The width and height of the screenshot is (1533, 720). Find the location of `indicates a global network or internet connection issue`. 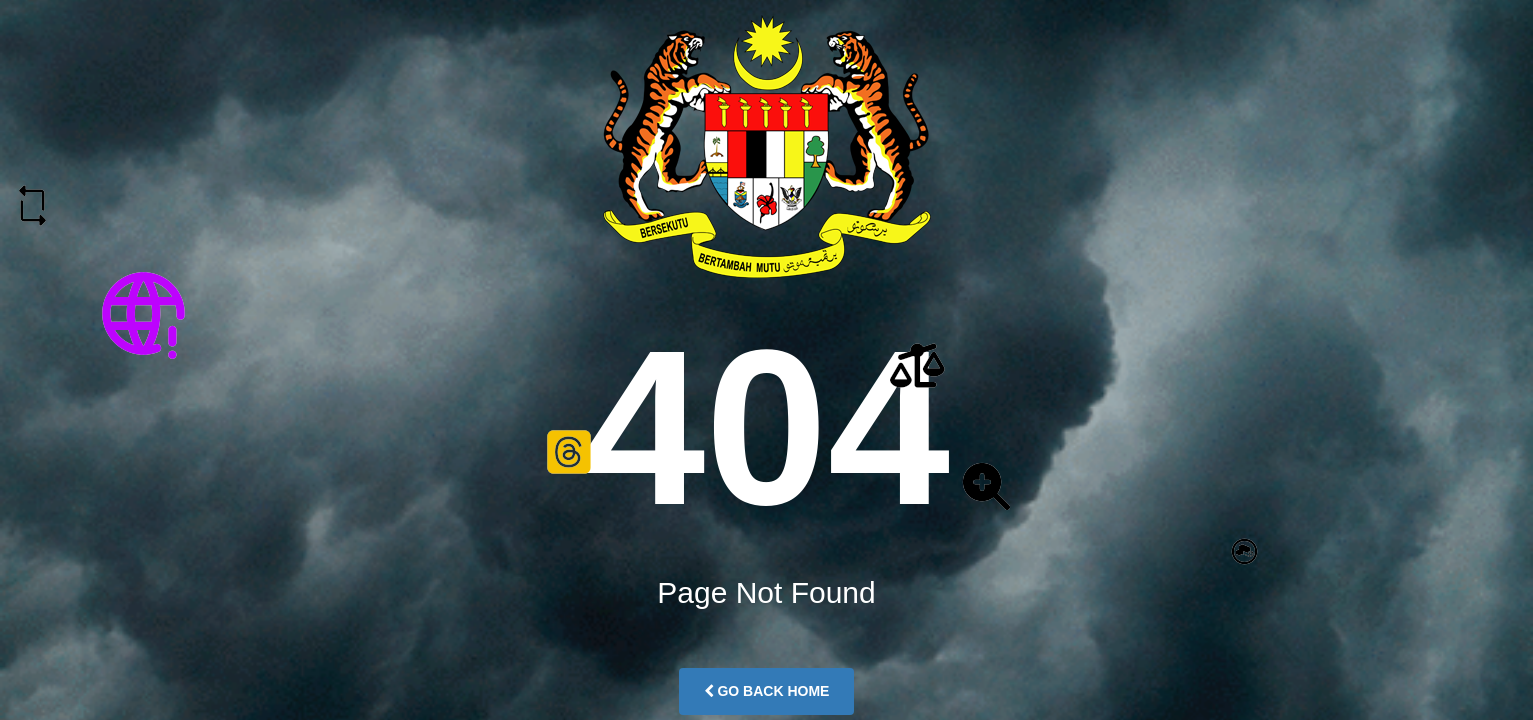

indicates a global network or internet connection issue is located at coordinates (143, 313).